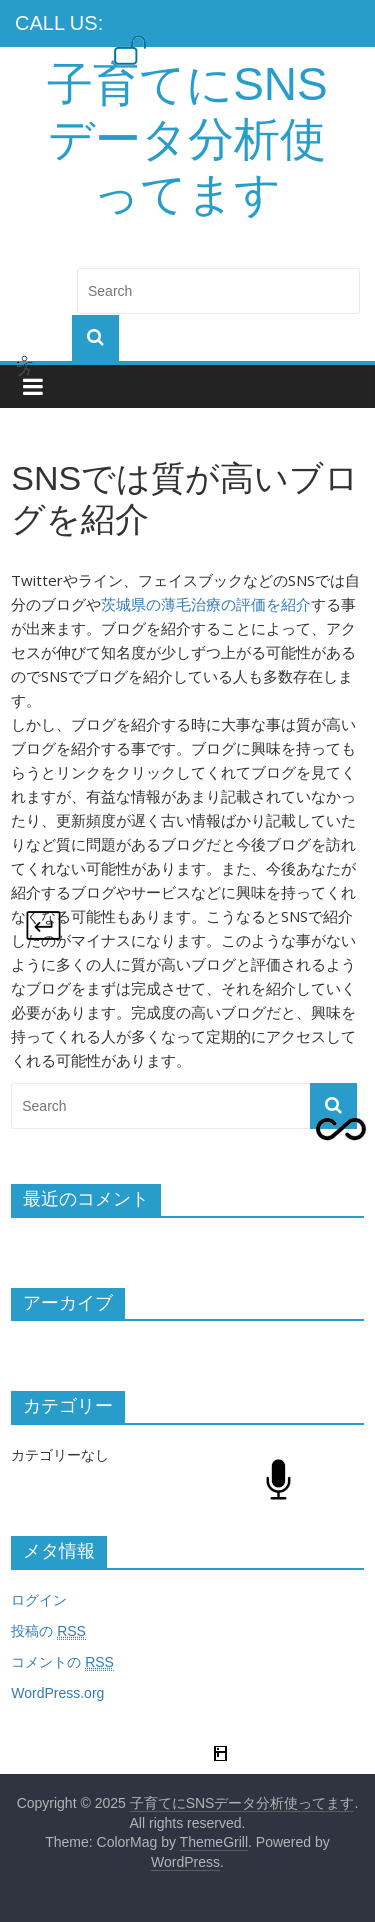  Describe the element at coordinates (24, 365) in the screenshot. I see `throw or toss an item` at that location.